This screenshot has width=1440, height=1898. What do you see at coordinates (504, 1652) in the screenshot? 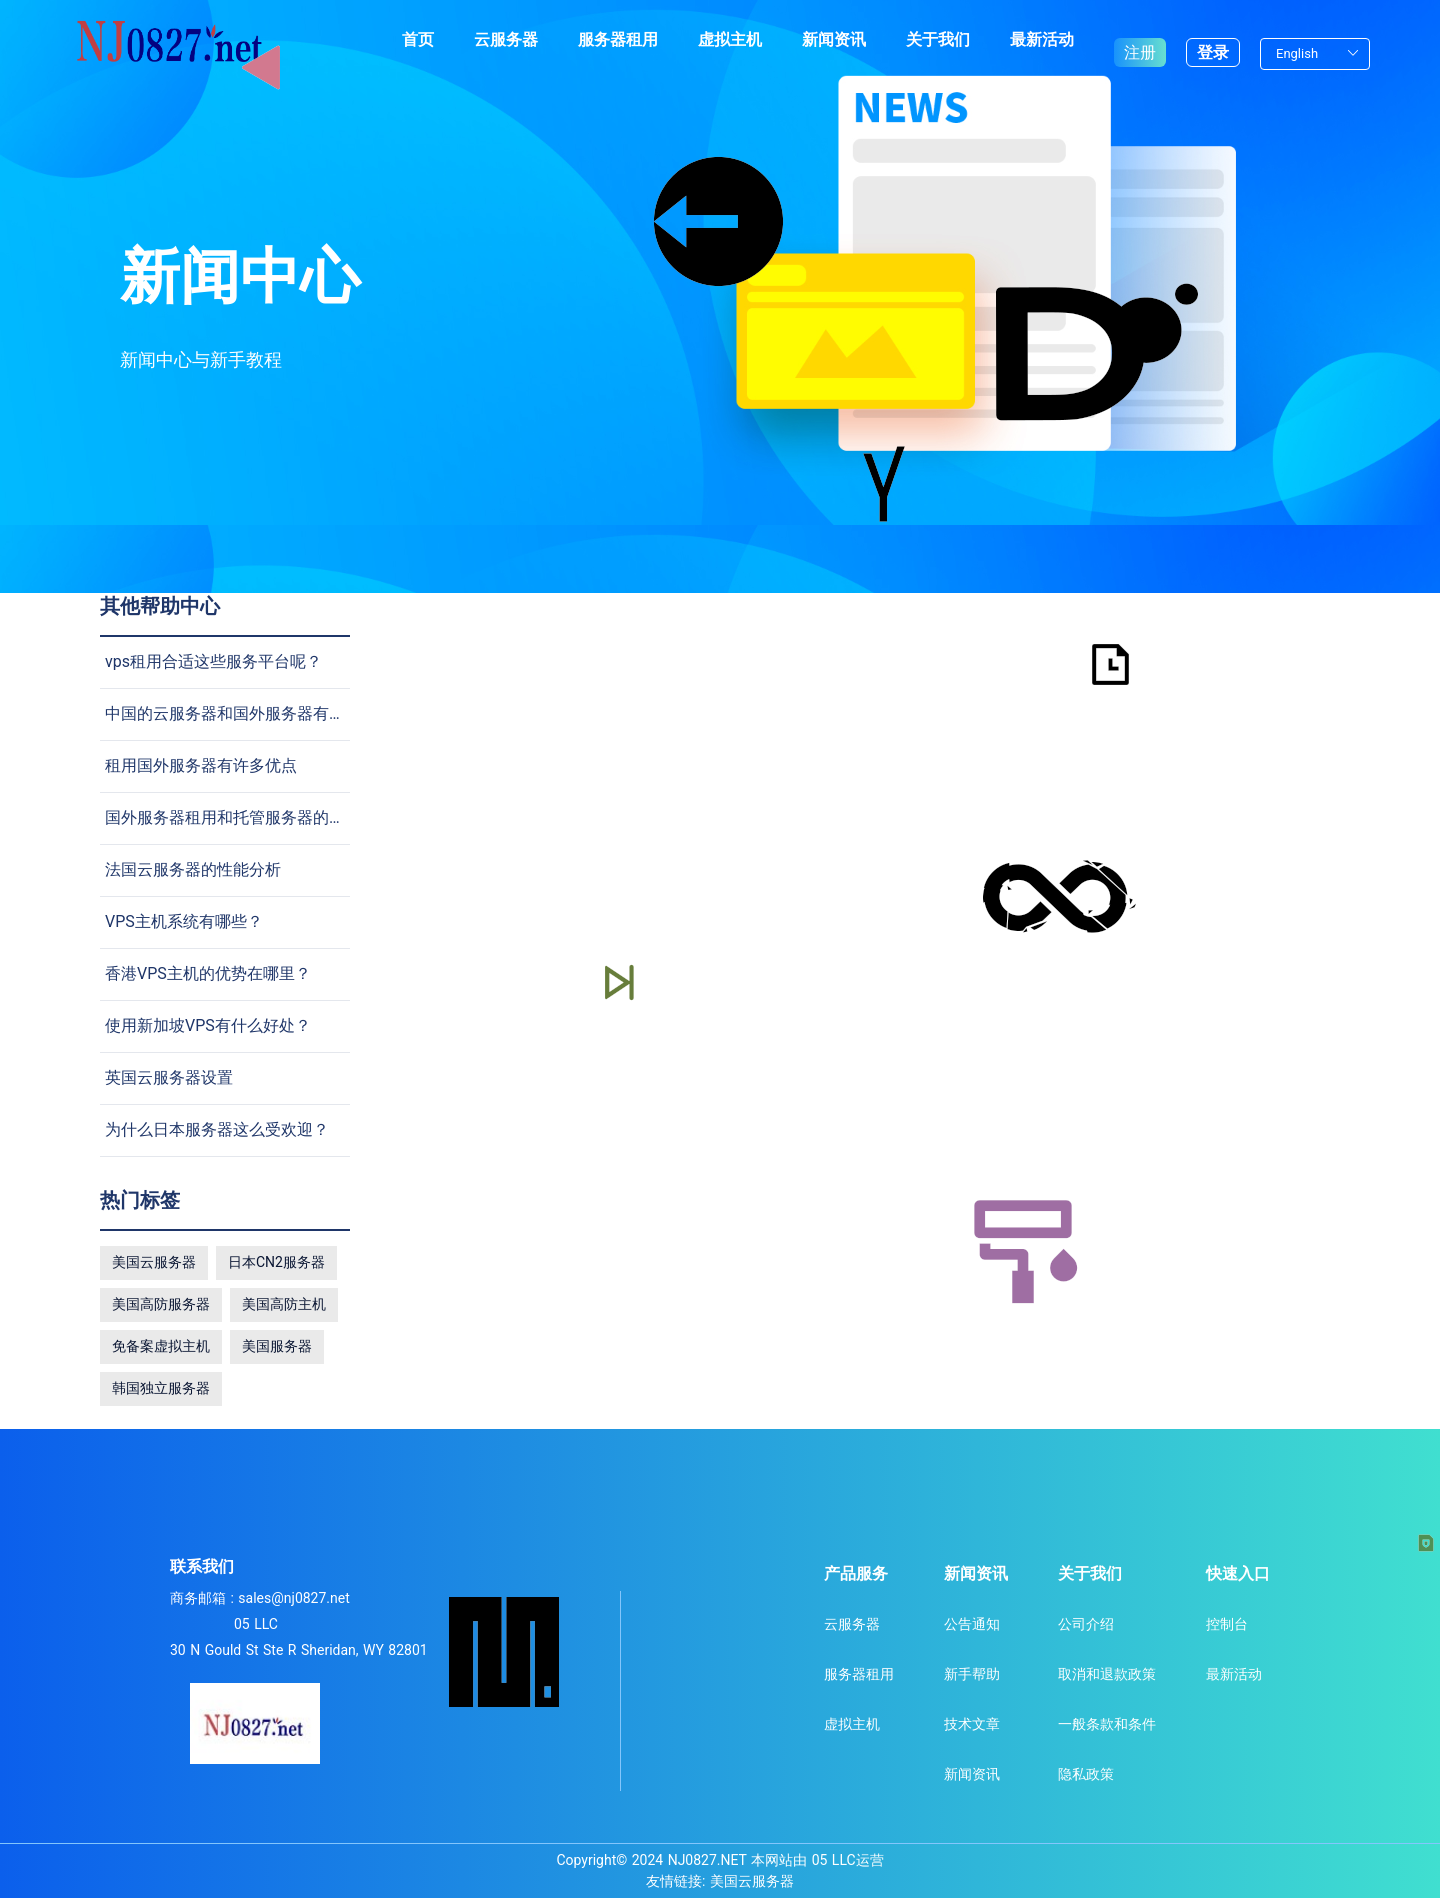
I see `micropython programming language logo` at bounding box center [504, 1652].